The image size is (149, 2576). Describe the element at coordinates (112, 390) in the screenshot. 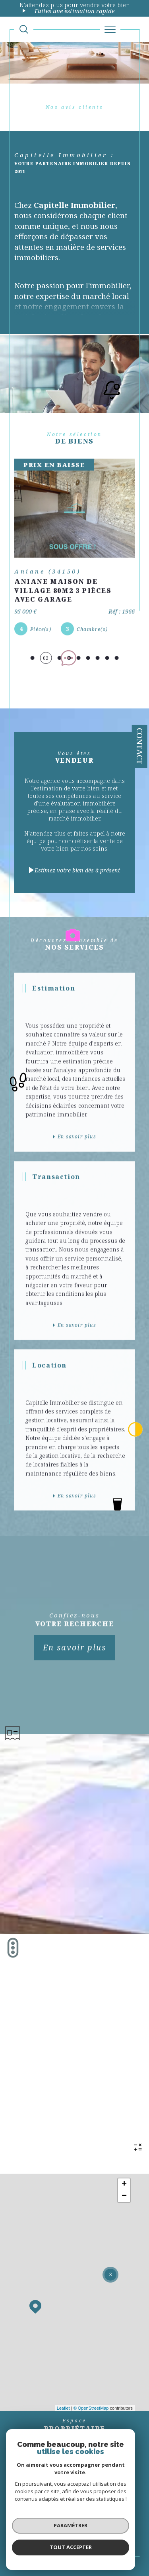

I see `indicates new notifications` at that location.